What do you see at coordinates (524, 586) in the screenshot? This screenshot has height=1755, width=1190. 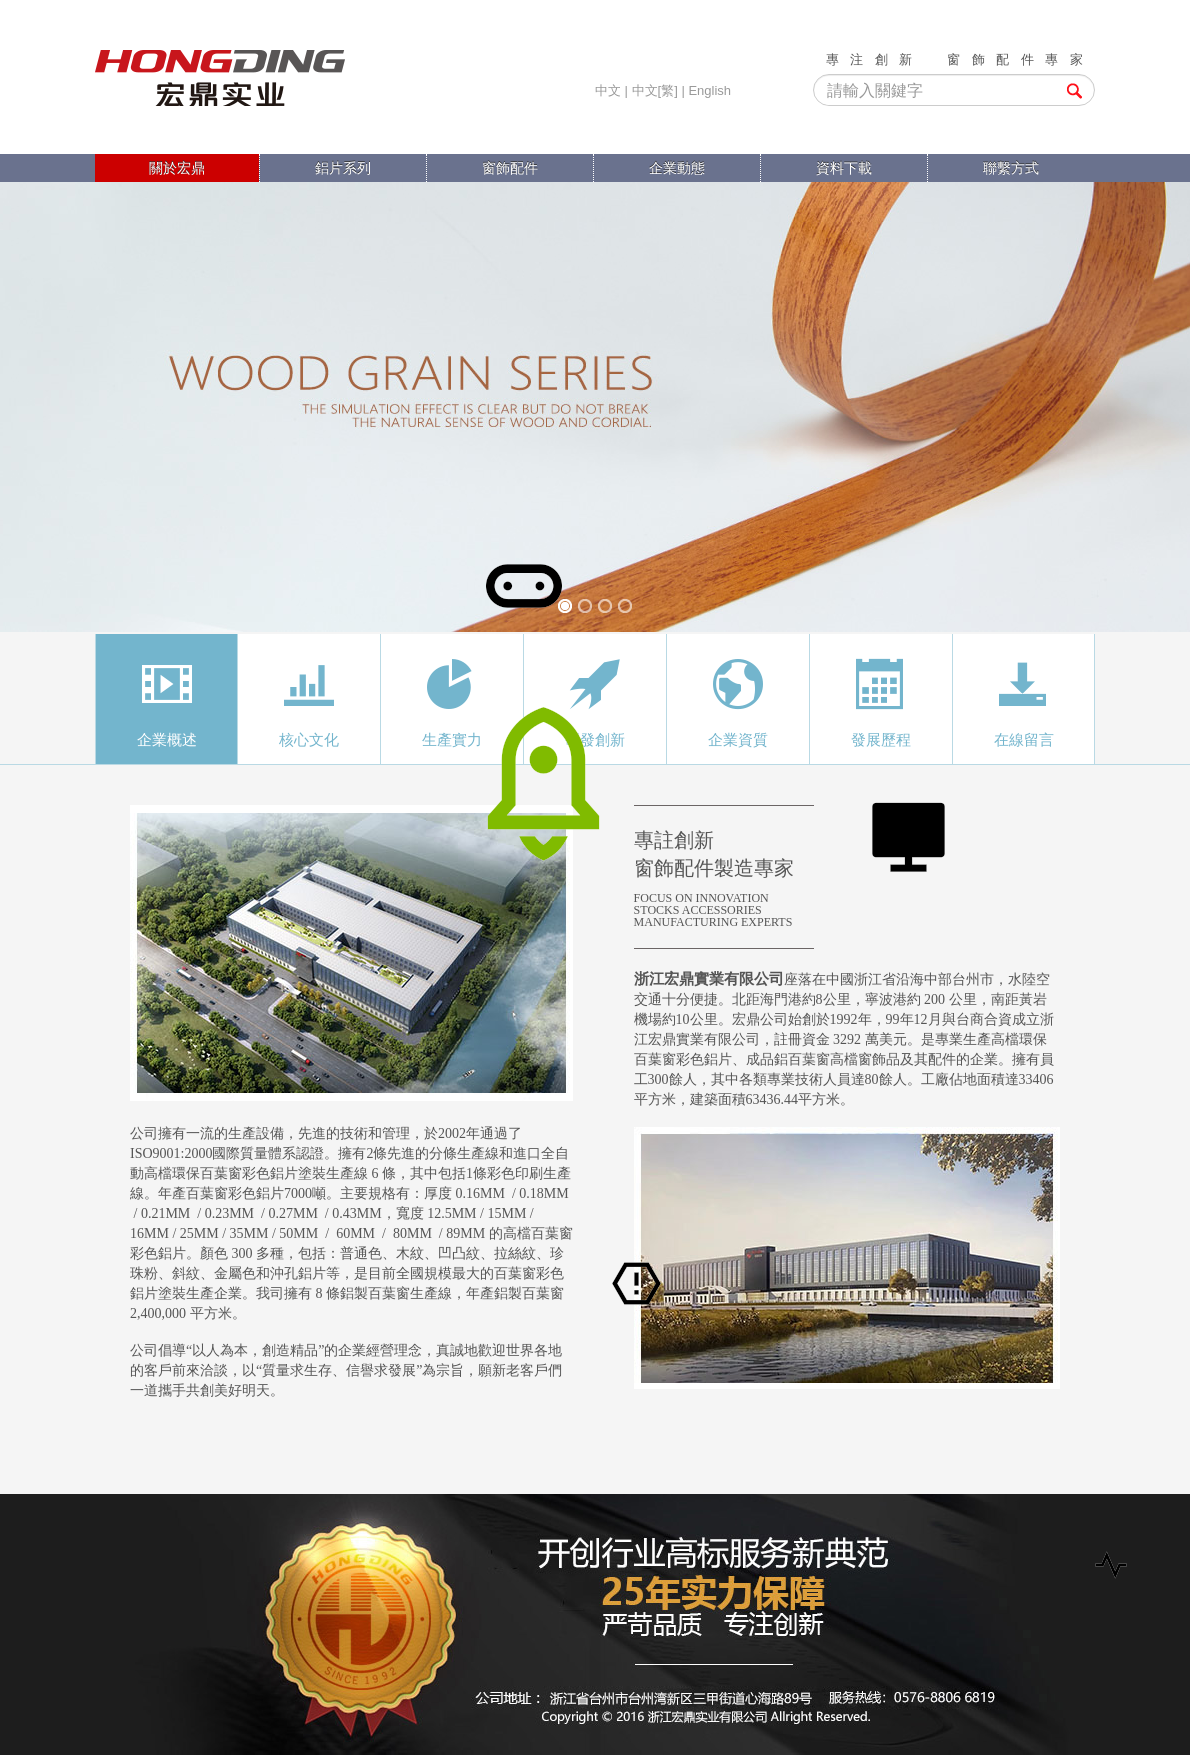 I see `micro:bit brand logo` at bounding box center [524, 586].